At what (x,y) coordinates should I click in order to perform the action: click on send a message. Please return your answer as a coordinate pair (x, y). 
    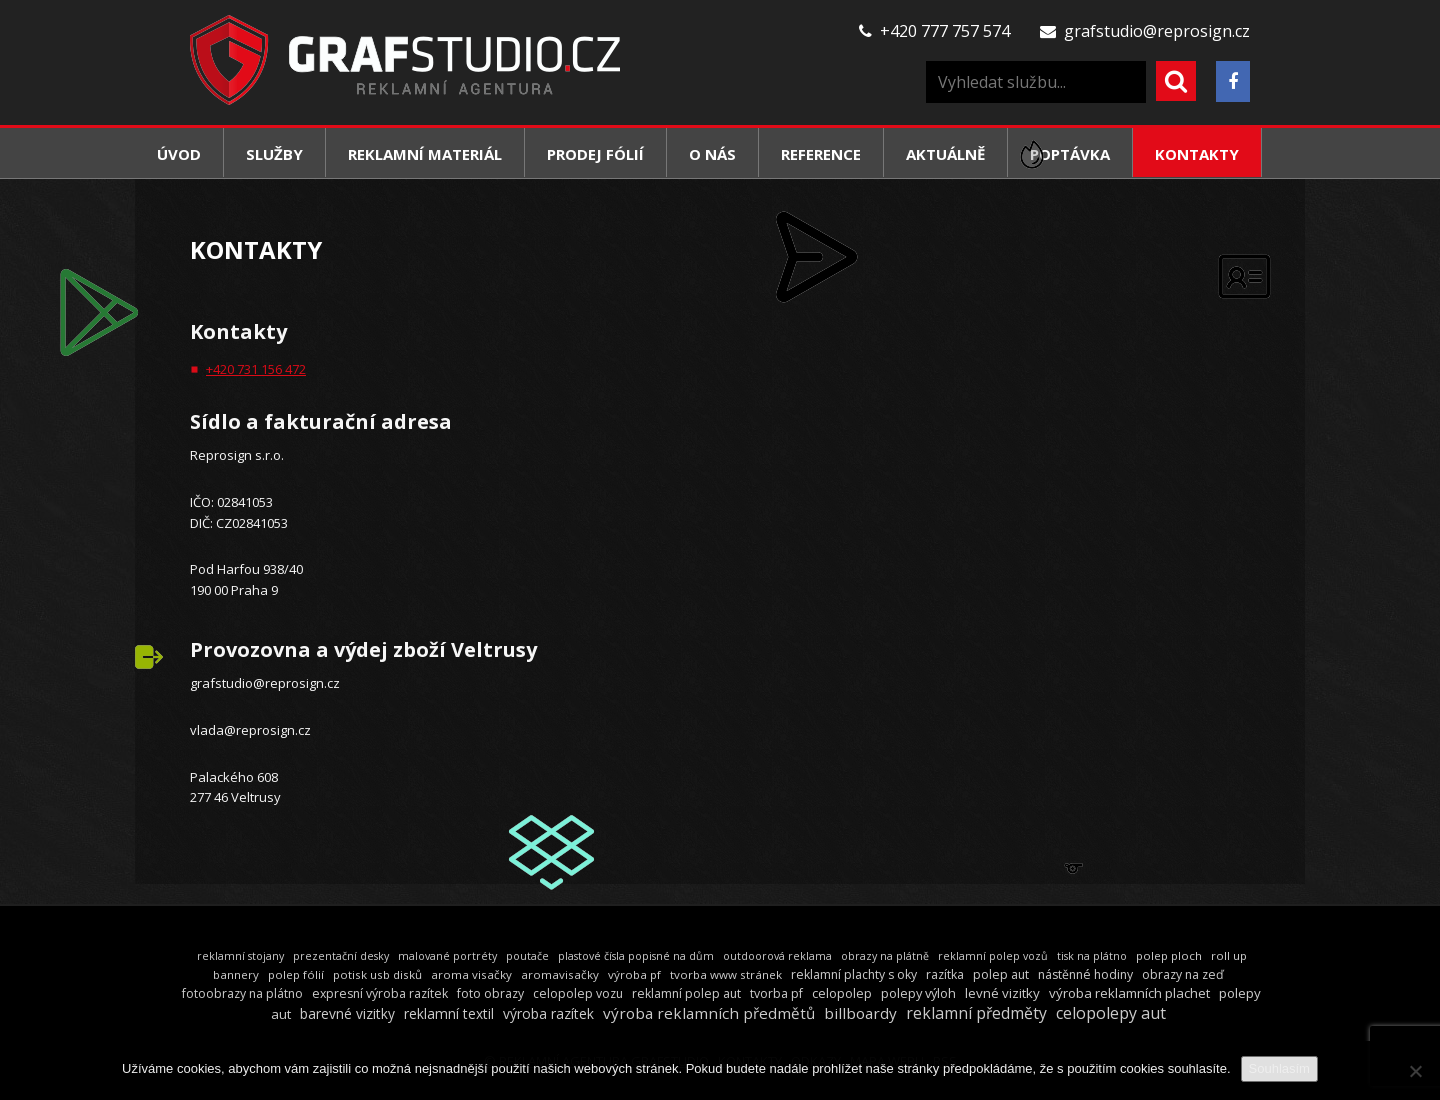
    Looking at the image, I should click on (812, 257).